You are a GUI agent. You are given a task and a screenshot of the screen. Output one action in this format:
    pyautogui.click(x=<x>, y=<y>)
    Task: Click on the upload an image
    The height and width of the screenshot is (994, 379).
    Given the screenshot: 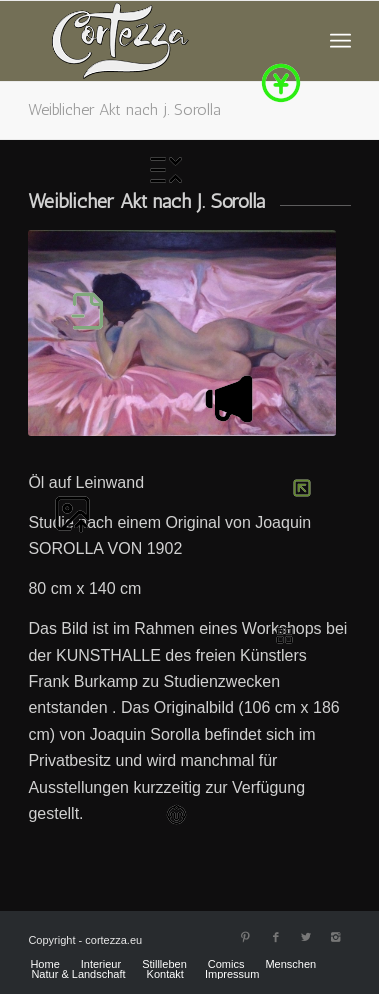 What is the action you would take?
    pyautogui.click(x=72, y=513)
    